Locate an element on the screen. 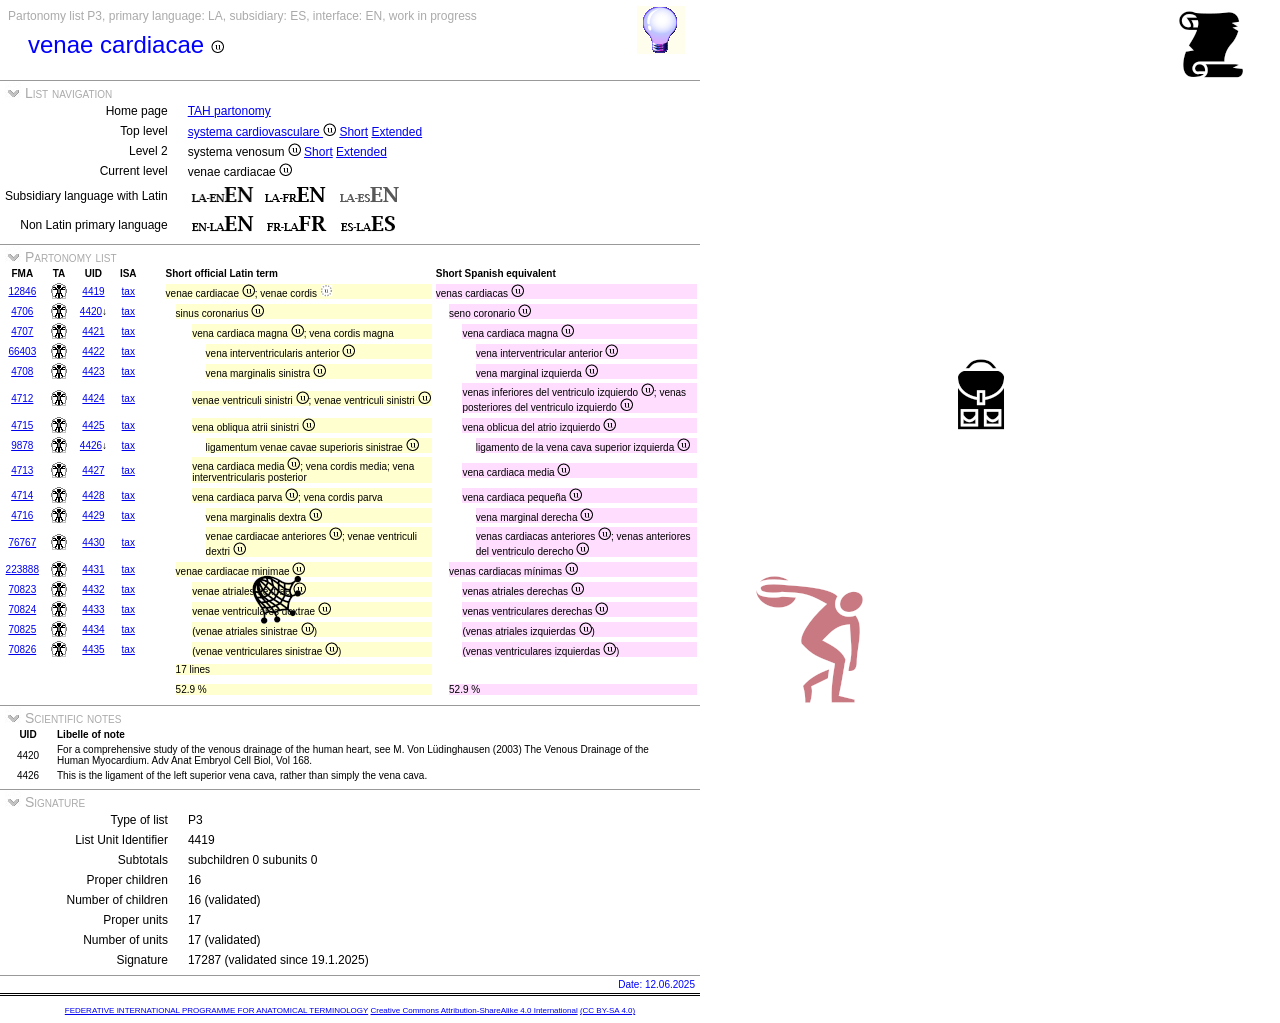 The image size is (1280, 1023). access your inventory or stored items is located at coordinates (981, 394).